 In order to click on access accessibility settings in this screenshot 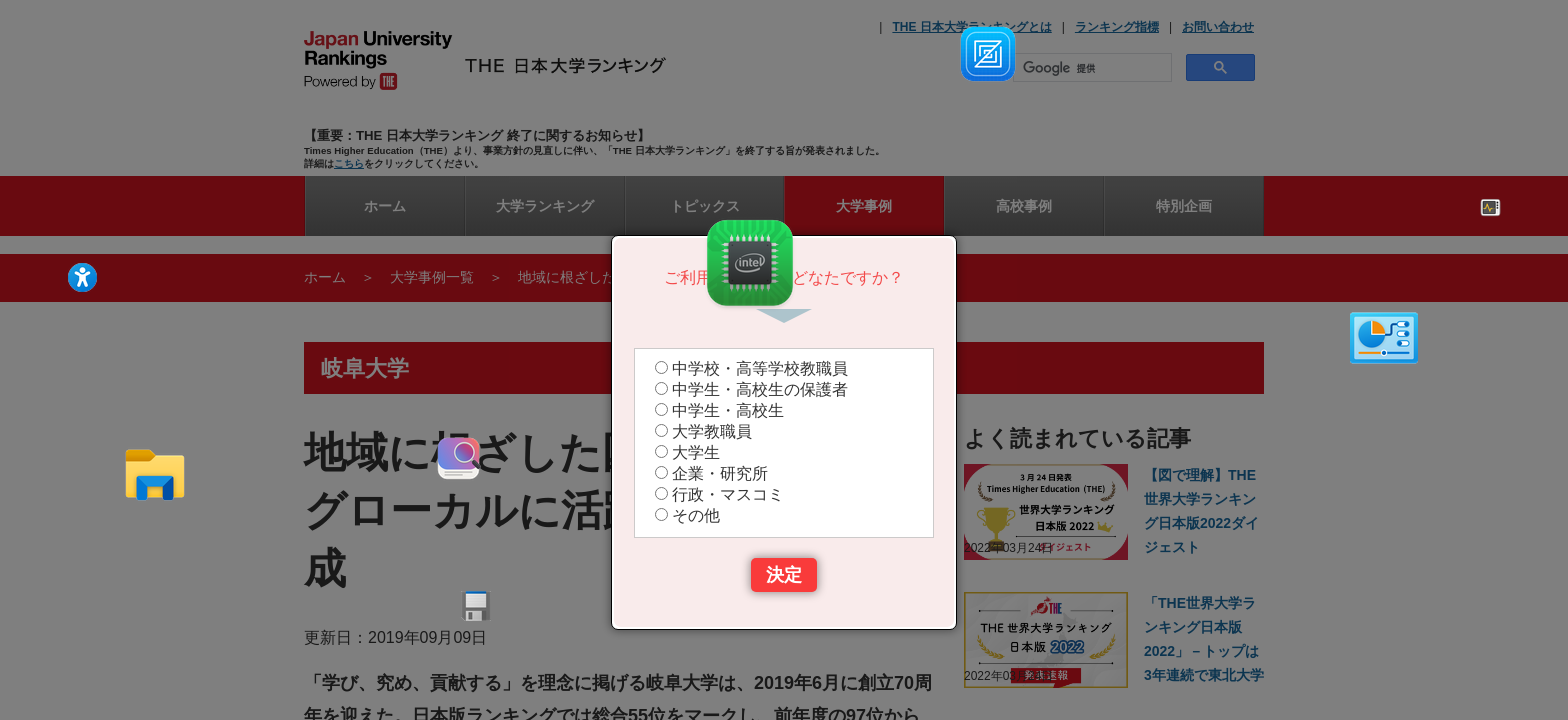, I will do `click(82, 277)`.